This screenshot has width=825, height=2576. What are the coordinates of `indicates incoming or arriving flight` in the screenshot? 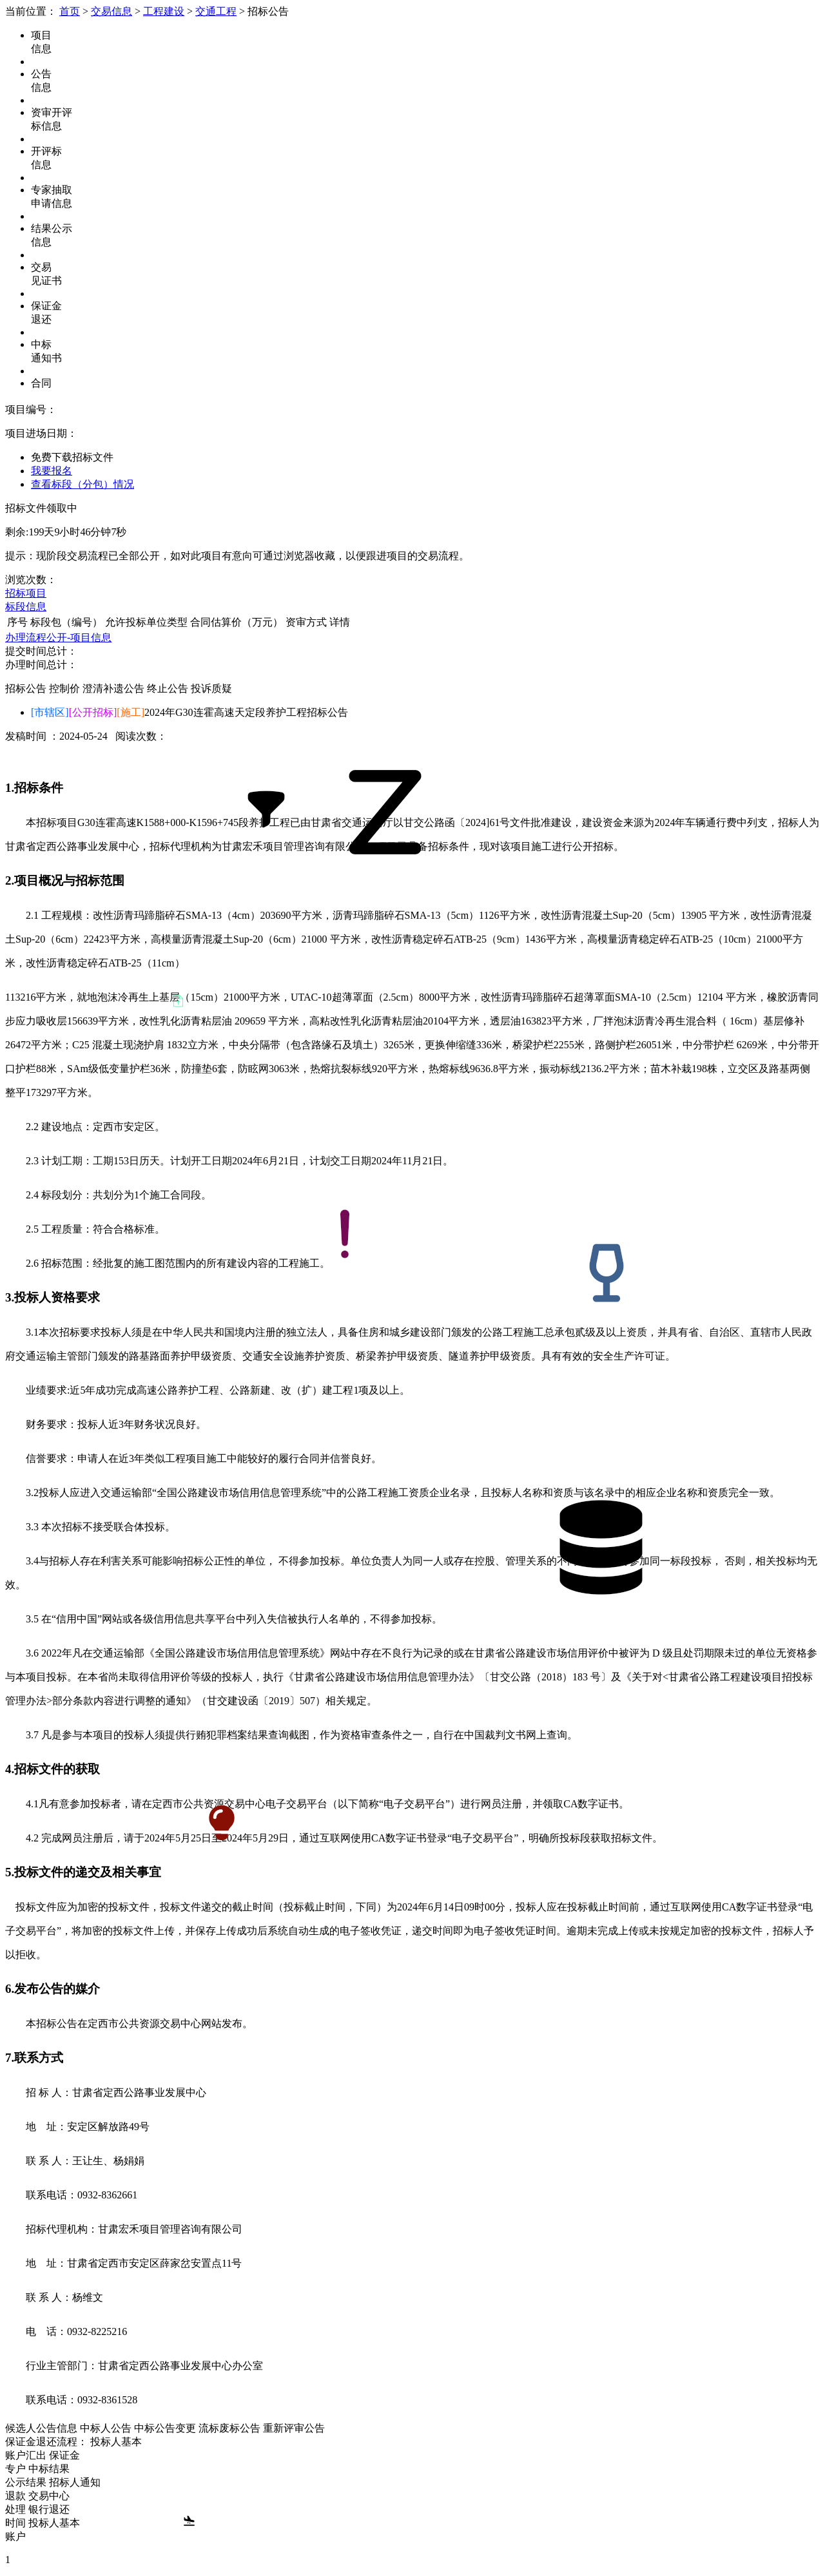 It's located at (189, 2521).